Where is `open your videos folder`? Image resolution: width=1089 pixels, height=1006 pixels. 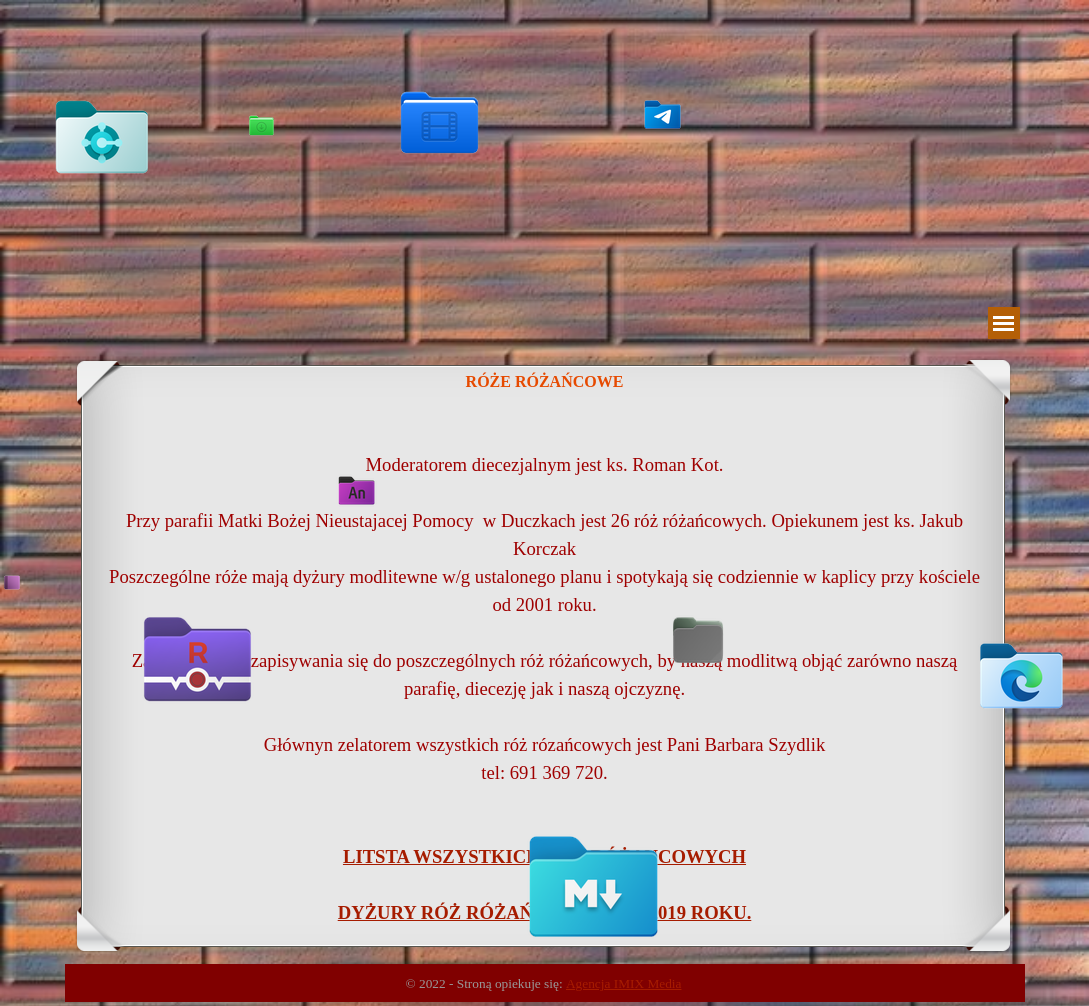 open your videos folder is located at coordinates (439, 122).